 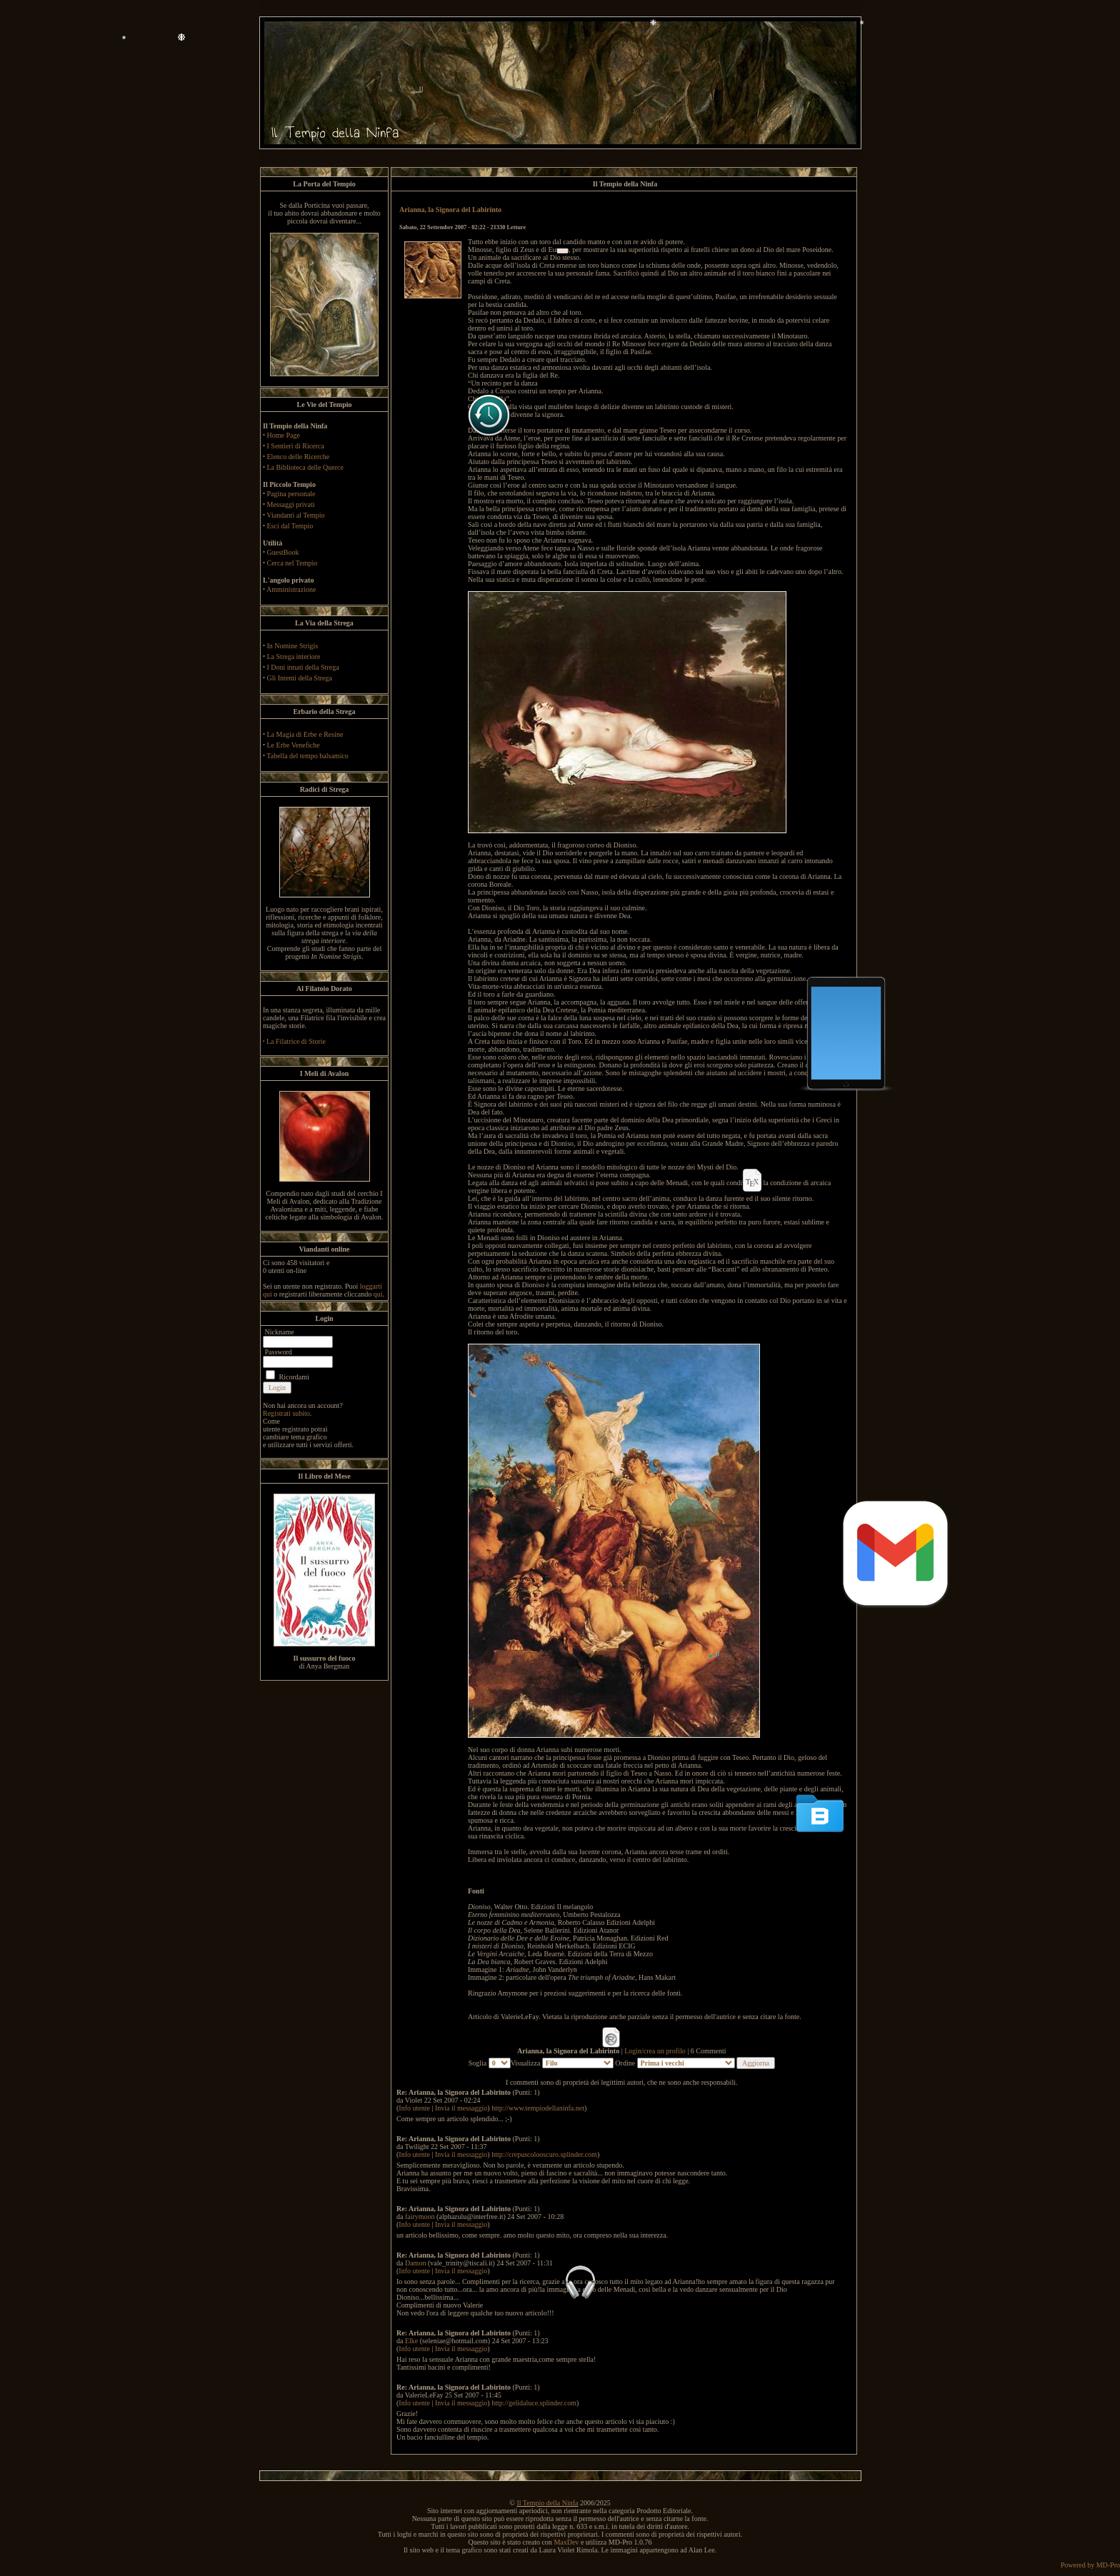 What do you see at coordinates (895, 1553) in the screenshot?
I see `open Gmail email app` at bounding box center [895, 1553].